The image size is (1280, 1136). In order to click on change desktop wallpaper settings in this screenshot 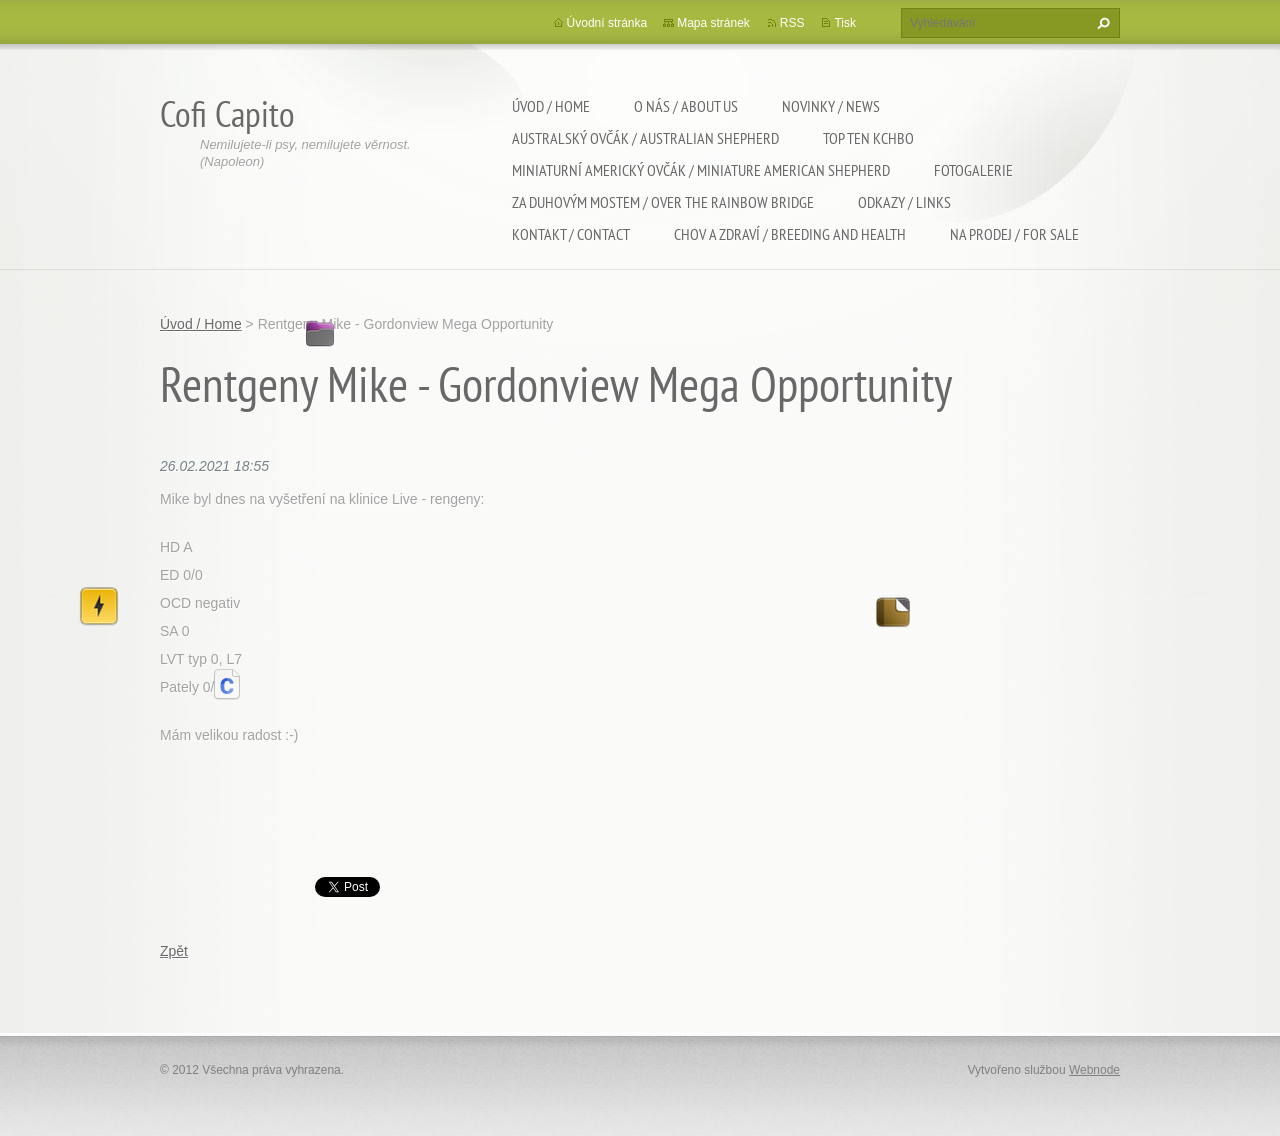, I will do `click(893, 611)`.